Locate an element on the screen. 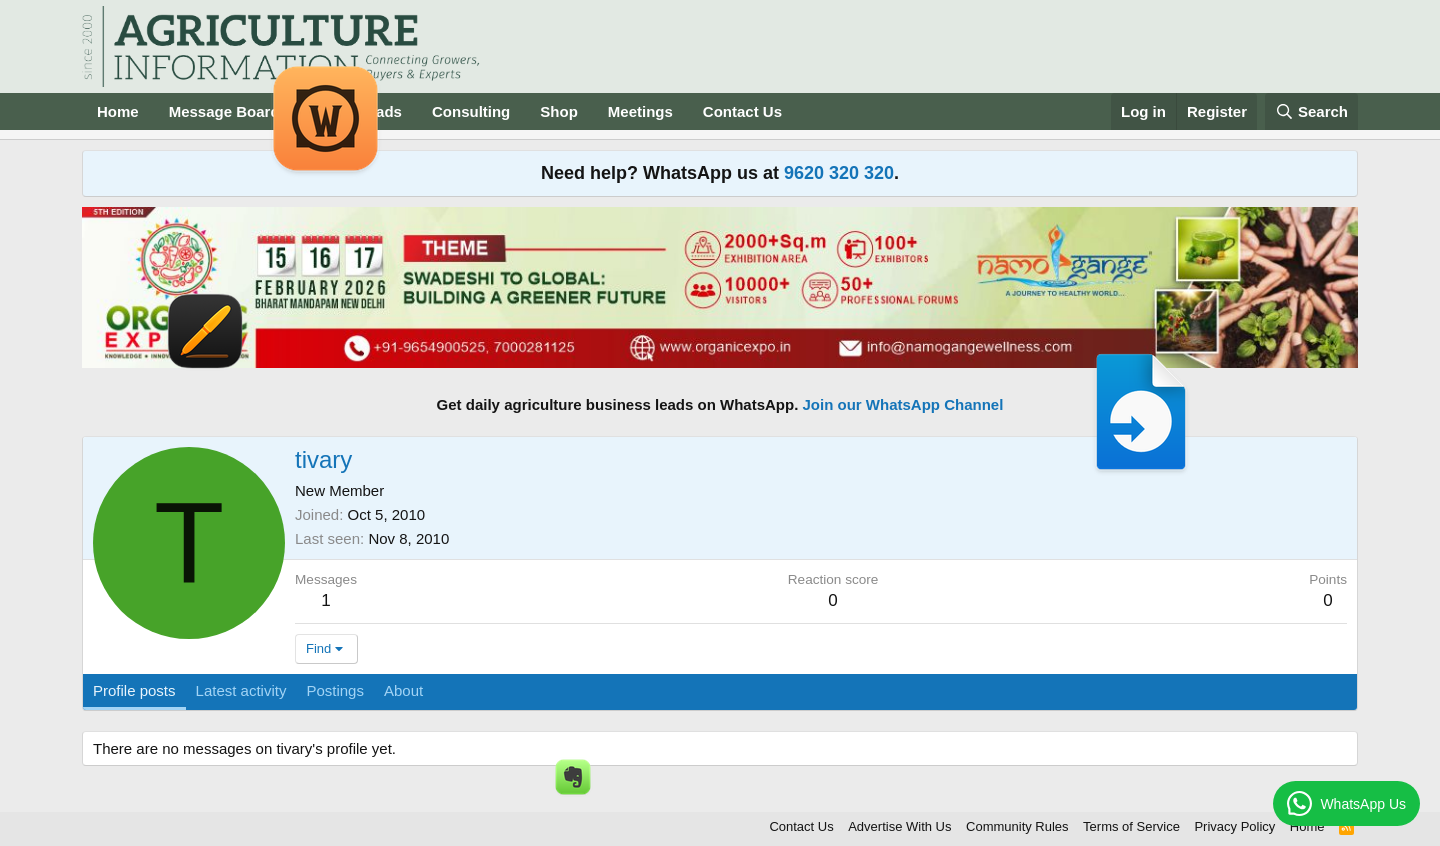  open pages document editor is located at coordinates (205, 331).